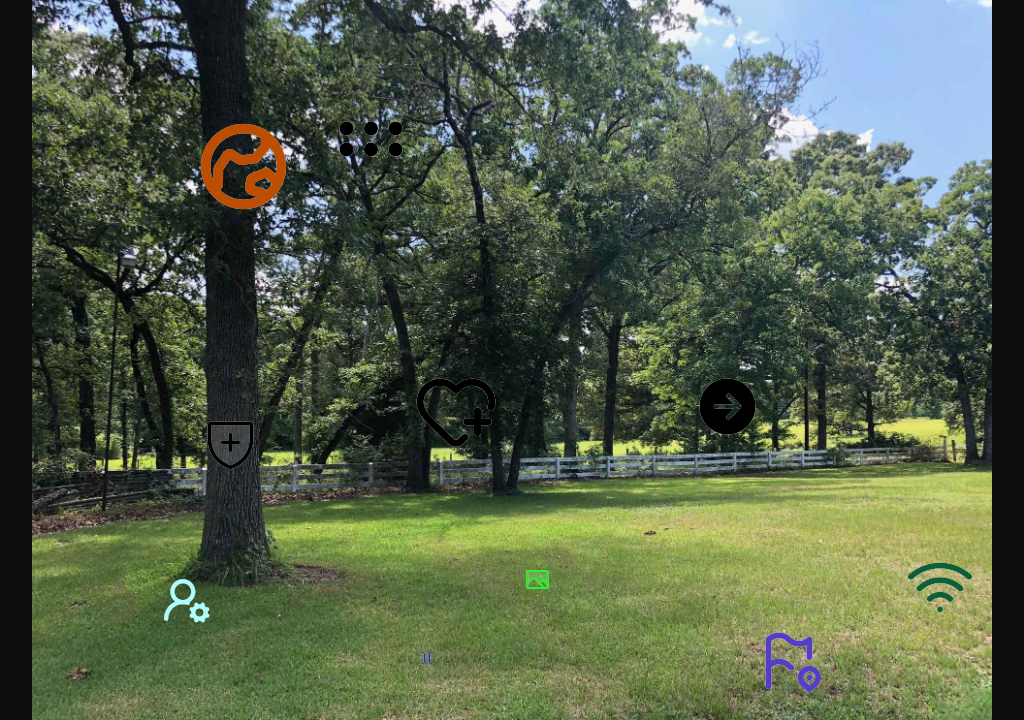 Image resolution: width=1024 pixels, height=720 pixels. I want to click on access user account settings, so click(187, 600).